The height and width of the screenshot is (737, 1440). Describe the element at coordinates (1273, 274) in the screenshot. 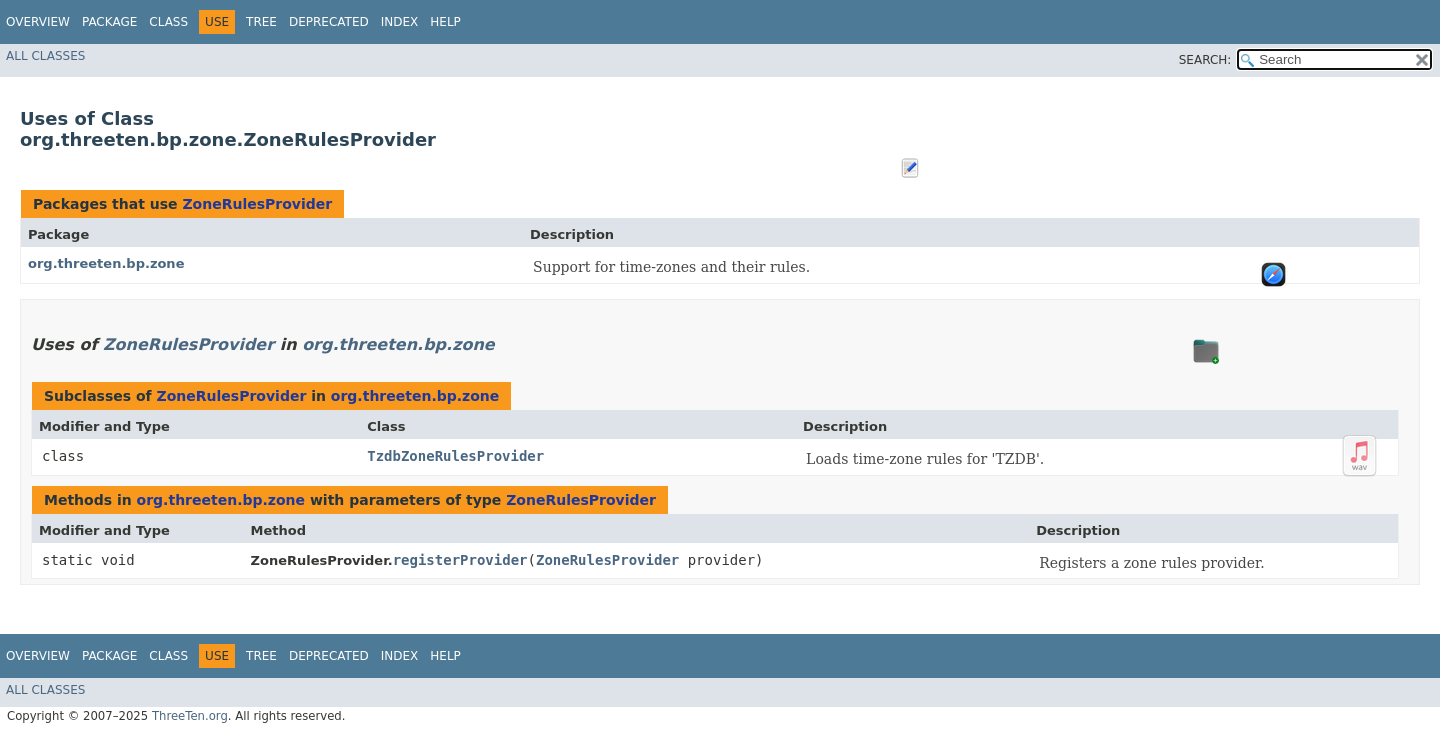

I see `open Safari web browser` at that location.